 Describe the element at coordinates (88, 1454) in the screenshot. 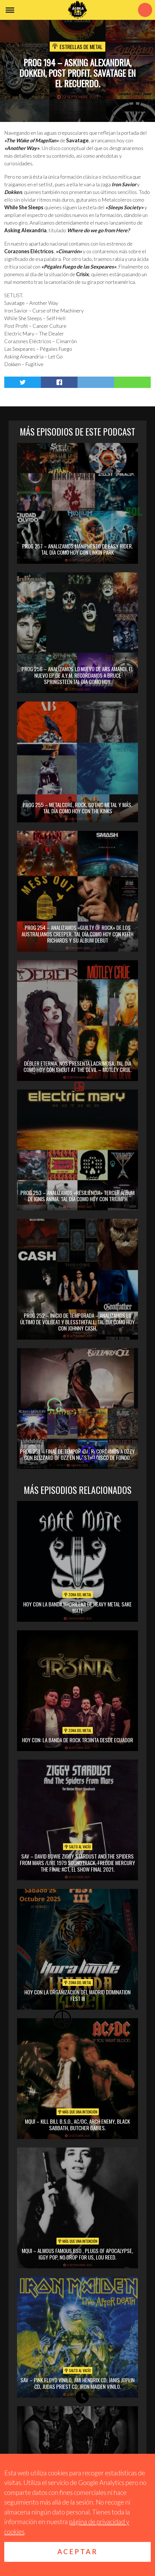

I see `remove time or reduce duration` at that location.